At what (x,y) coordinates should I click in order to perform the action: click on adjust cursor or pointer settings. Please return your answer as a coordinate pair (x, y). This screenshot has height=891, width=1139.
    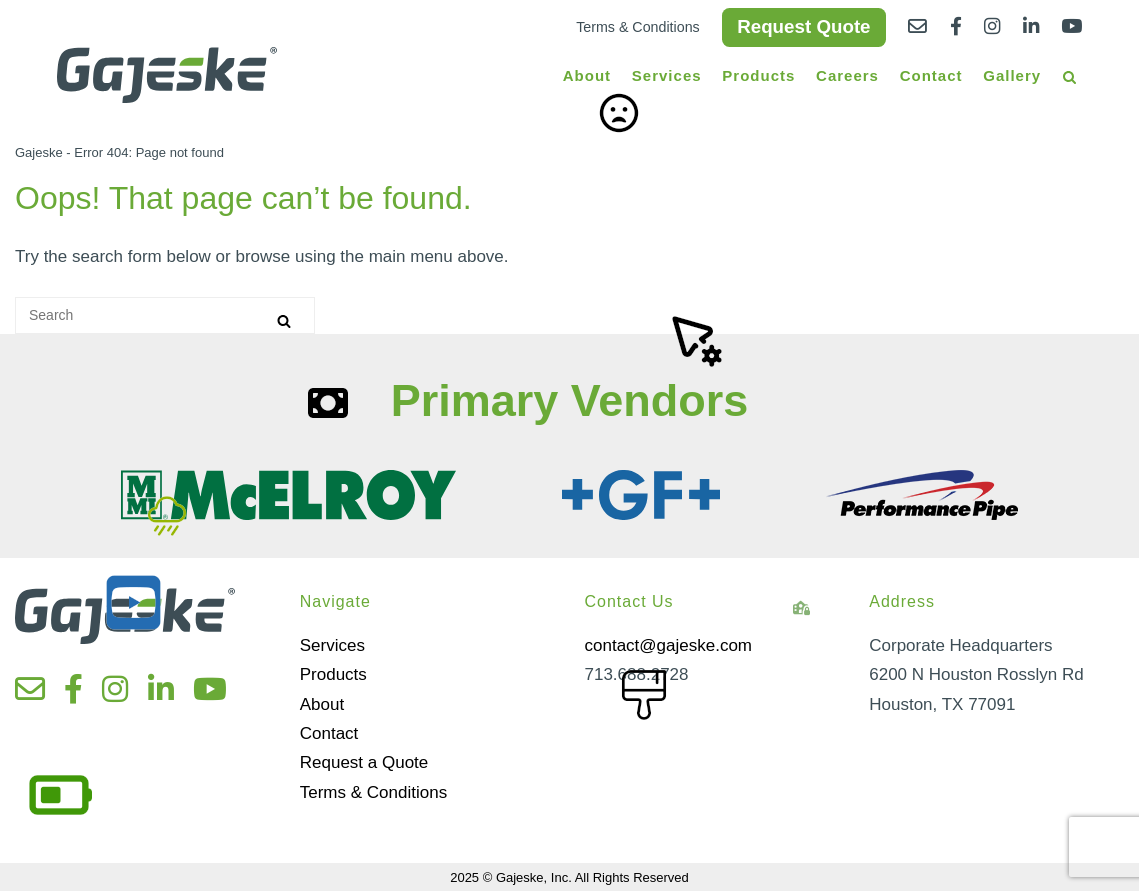
    Looking at the image, I should click on (694, 338).